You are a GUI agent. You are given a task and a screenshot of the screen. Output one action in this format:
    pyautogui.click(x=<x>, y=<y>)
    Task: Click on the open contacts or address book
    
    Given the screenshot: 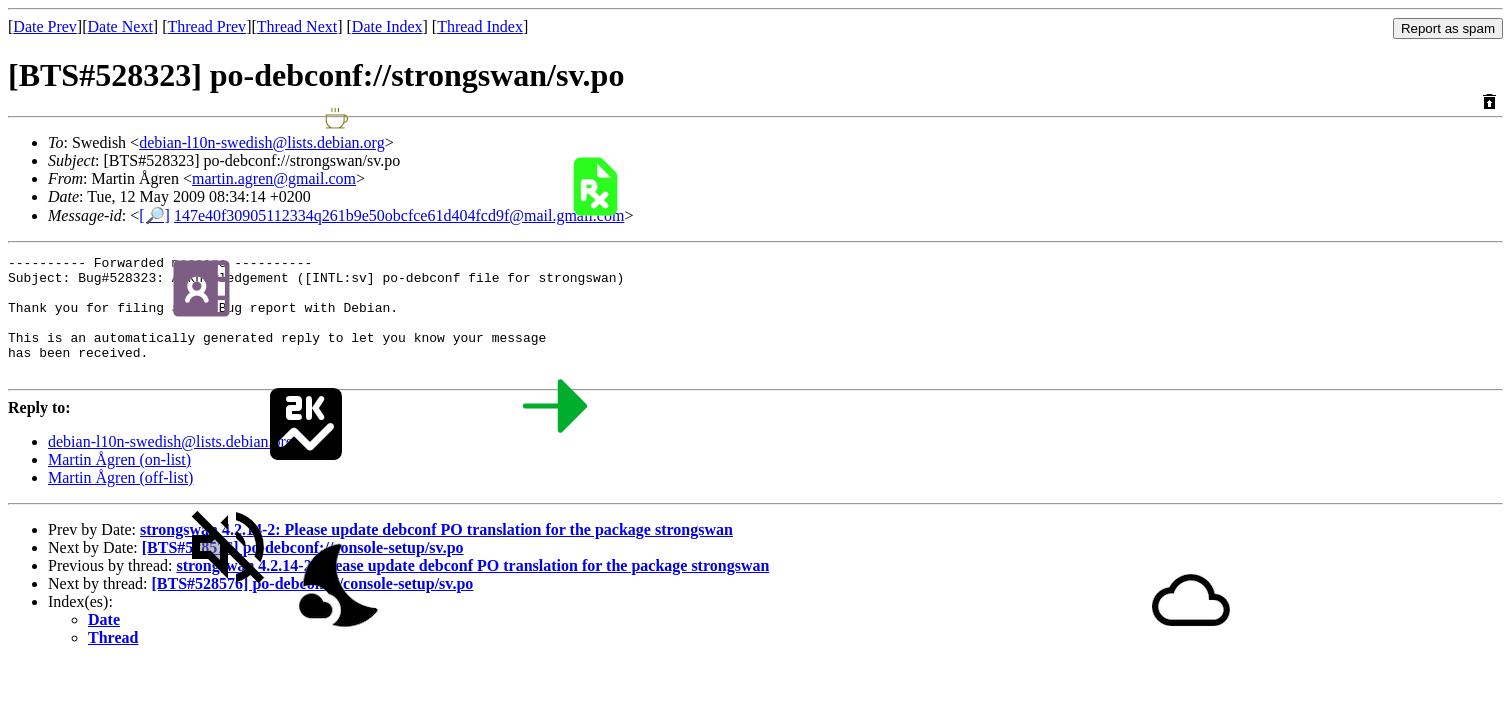 What is the action you would take?
    pyautogui.click(x=201, y=288)
    